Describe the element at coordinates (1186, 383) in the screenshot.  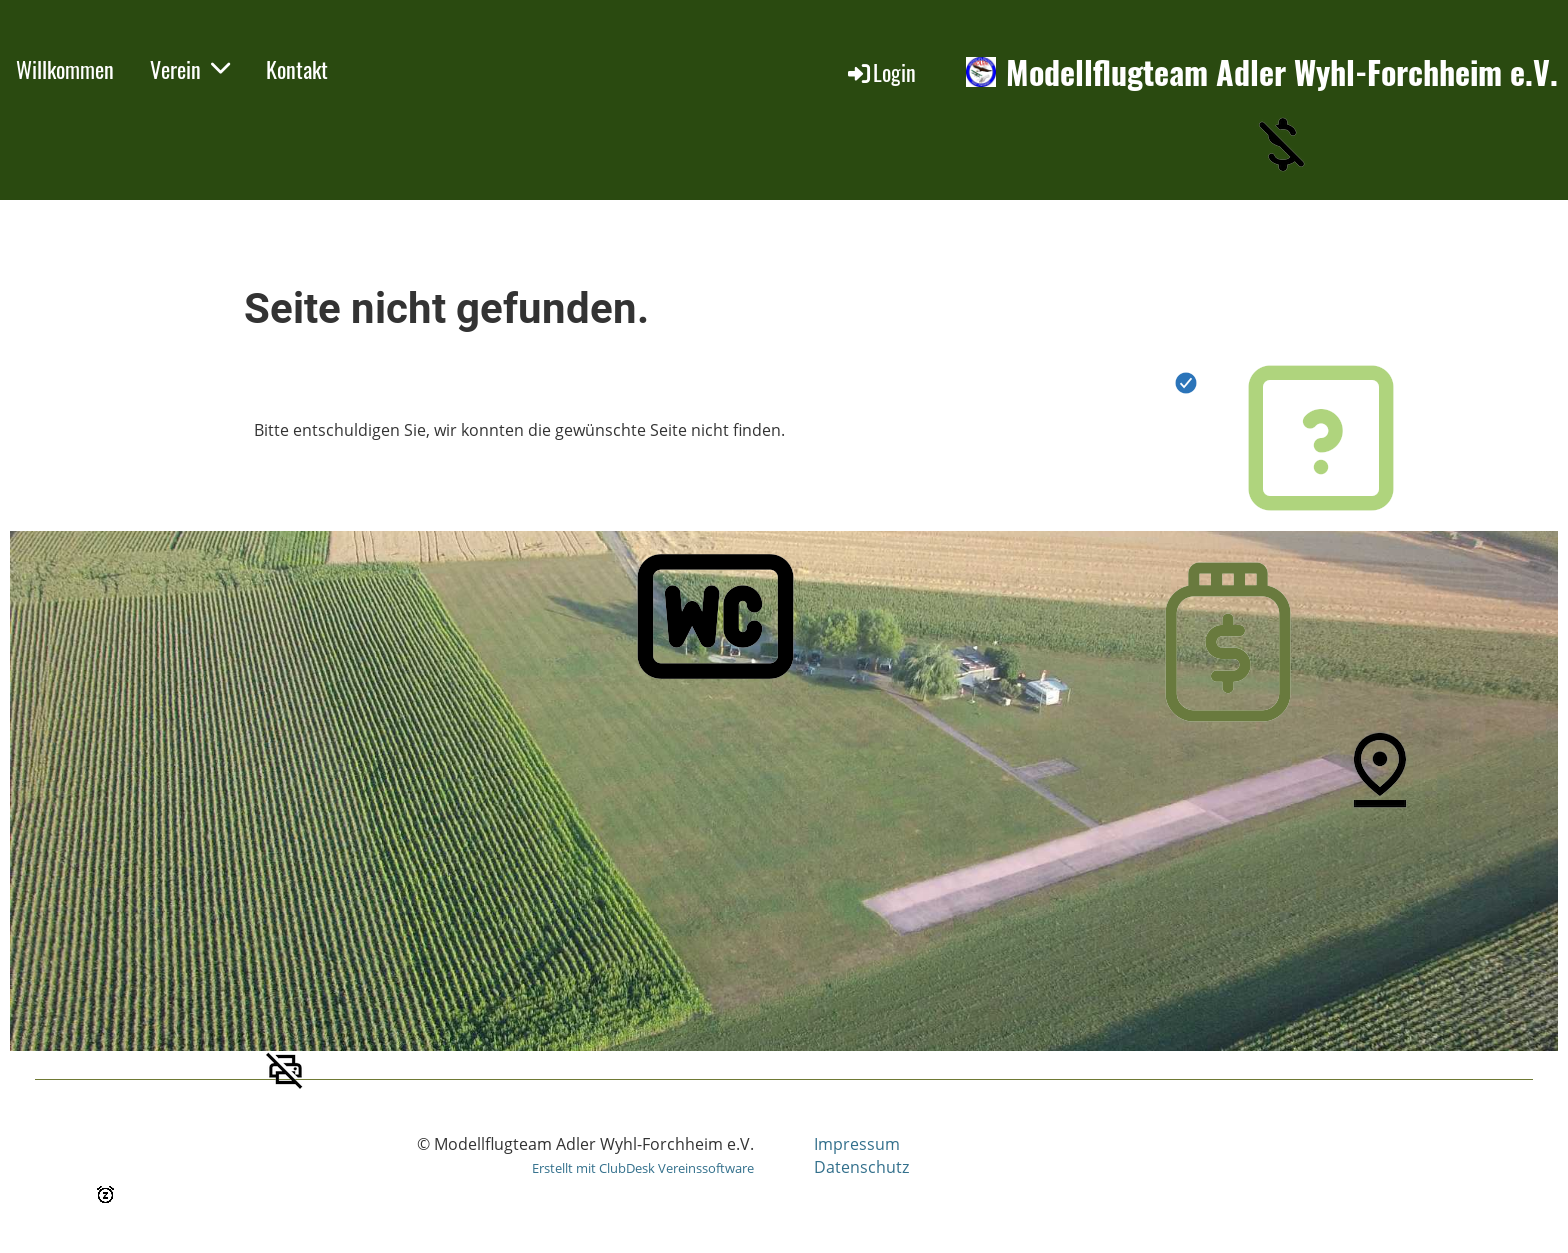
I see `indicates a completed or successful action` at that location.